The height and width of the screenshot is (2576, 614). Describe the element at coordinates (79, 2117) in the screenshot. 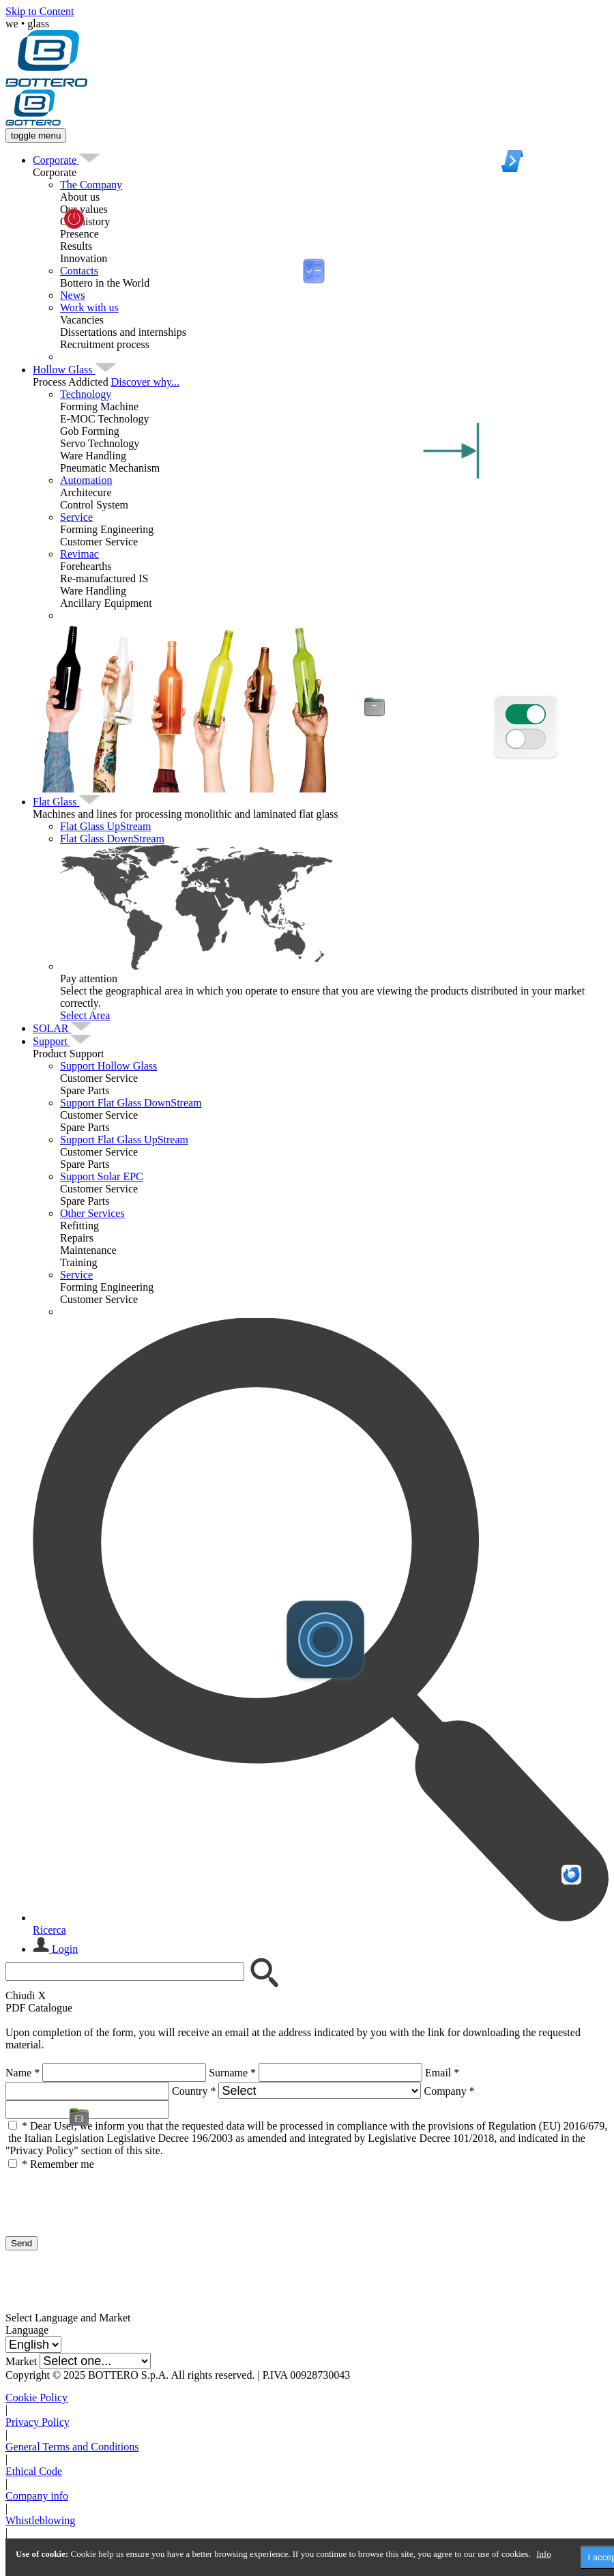

I see `open your videos folder` at that location.